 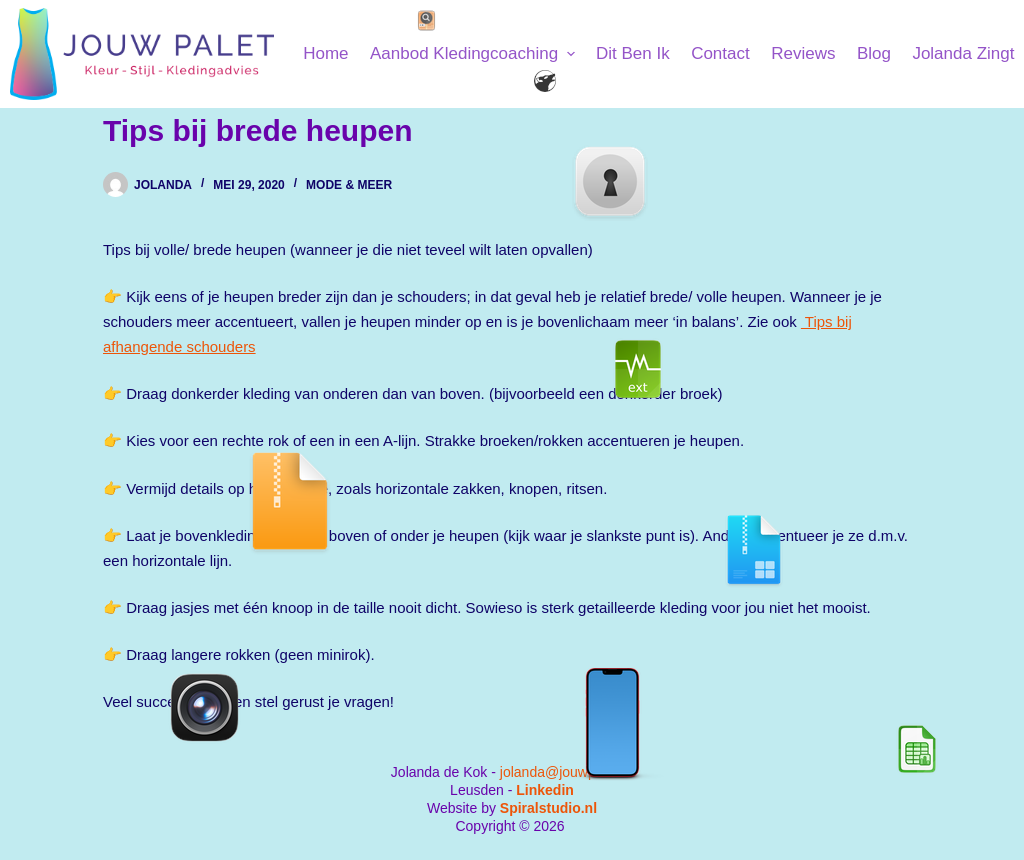 What do you see at coordinates (545, 81) in the screenshot?
I see `open amarok music player` at bounding box center [545, 81].